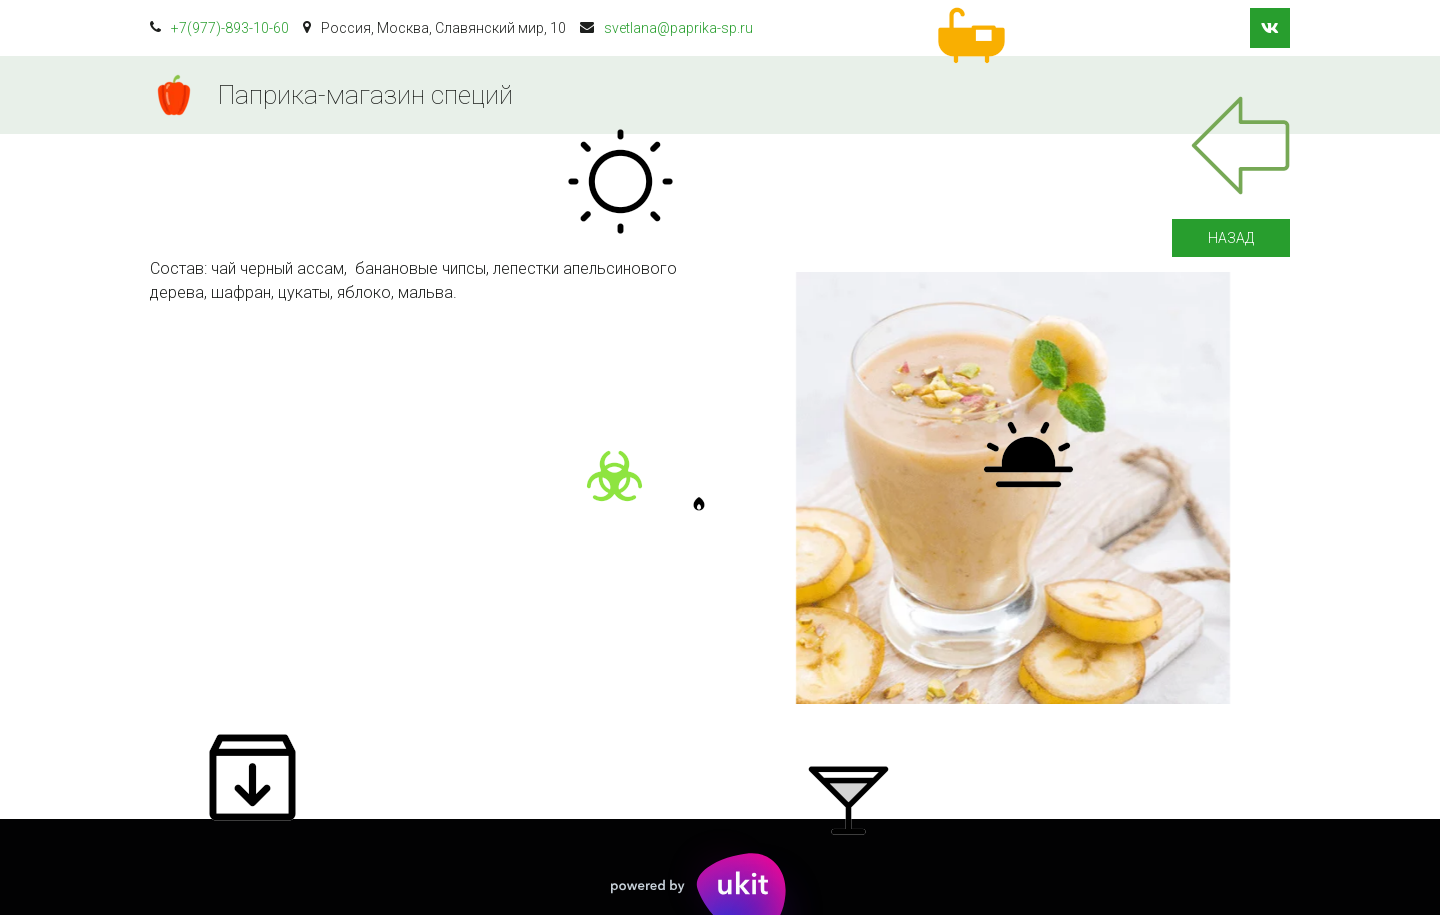  I want to click on go back to the previous screen, so click(1244, 145).